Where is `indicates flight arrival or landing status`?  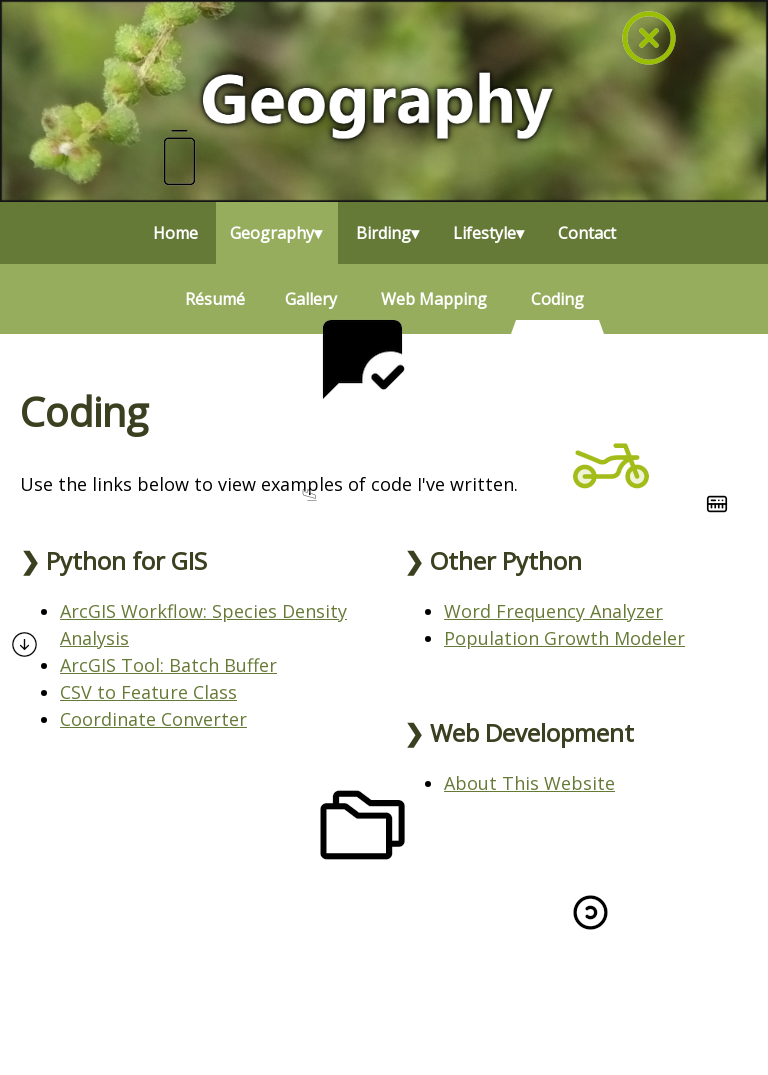
indicates flight arrival or landing status is located at coordinates (309, 495).